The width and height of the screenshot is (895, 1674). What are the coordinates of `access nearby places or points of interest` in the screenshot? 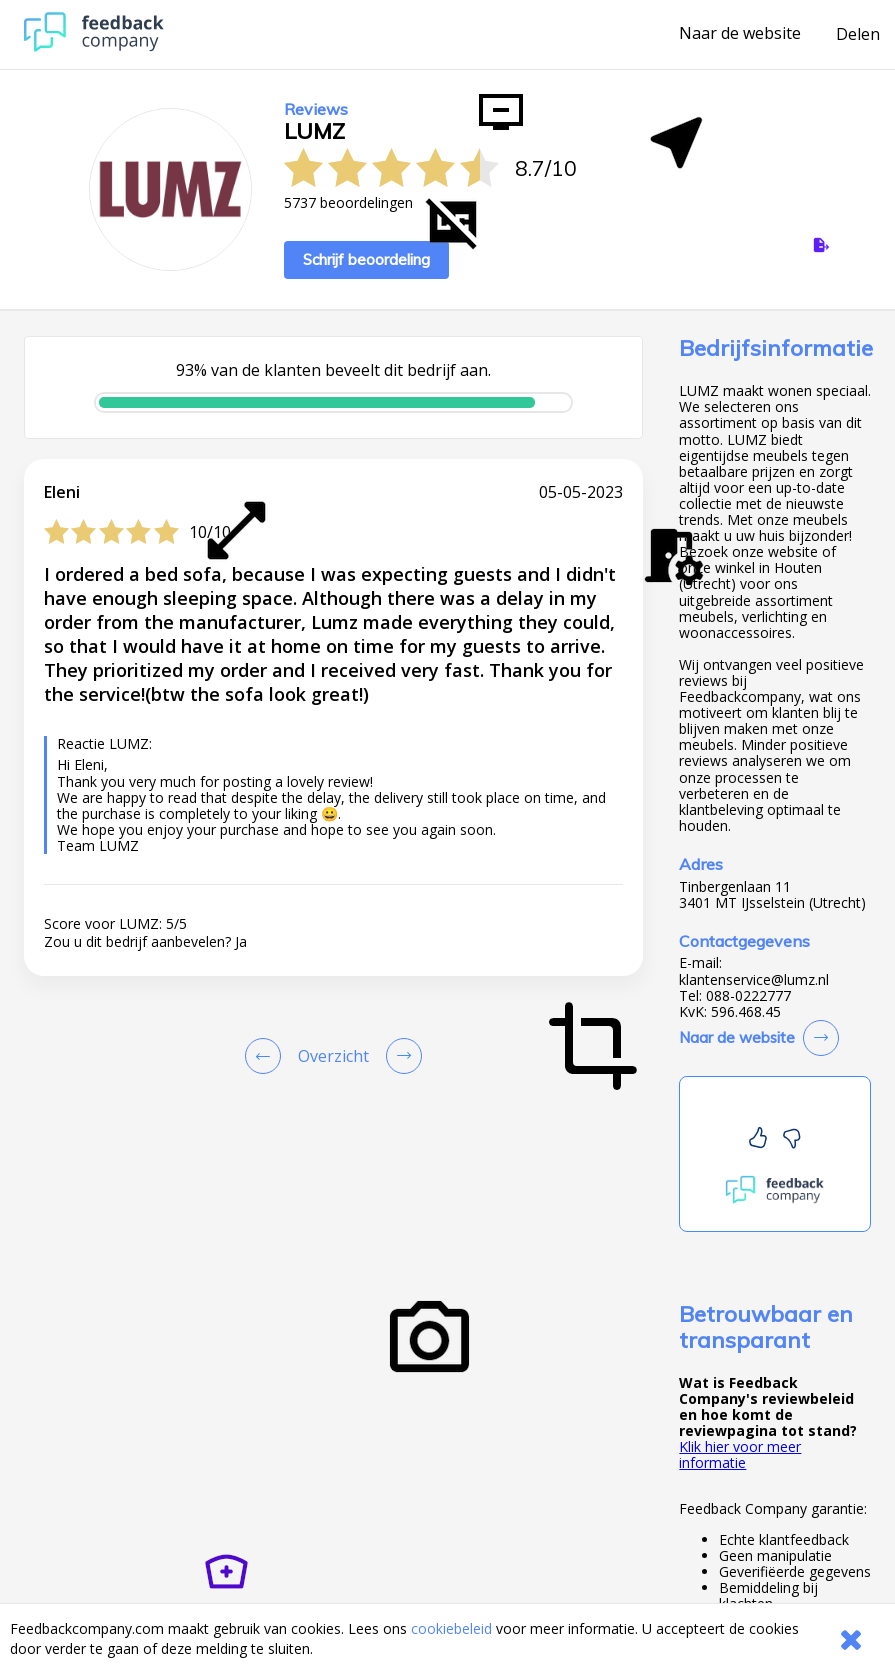 It's located at (677, 142).